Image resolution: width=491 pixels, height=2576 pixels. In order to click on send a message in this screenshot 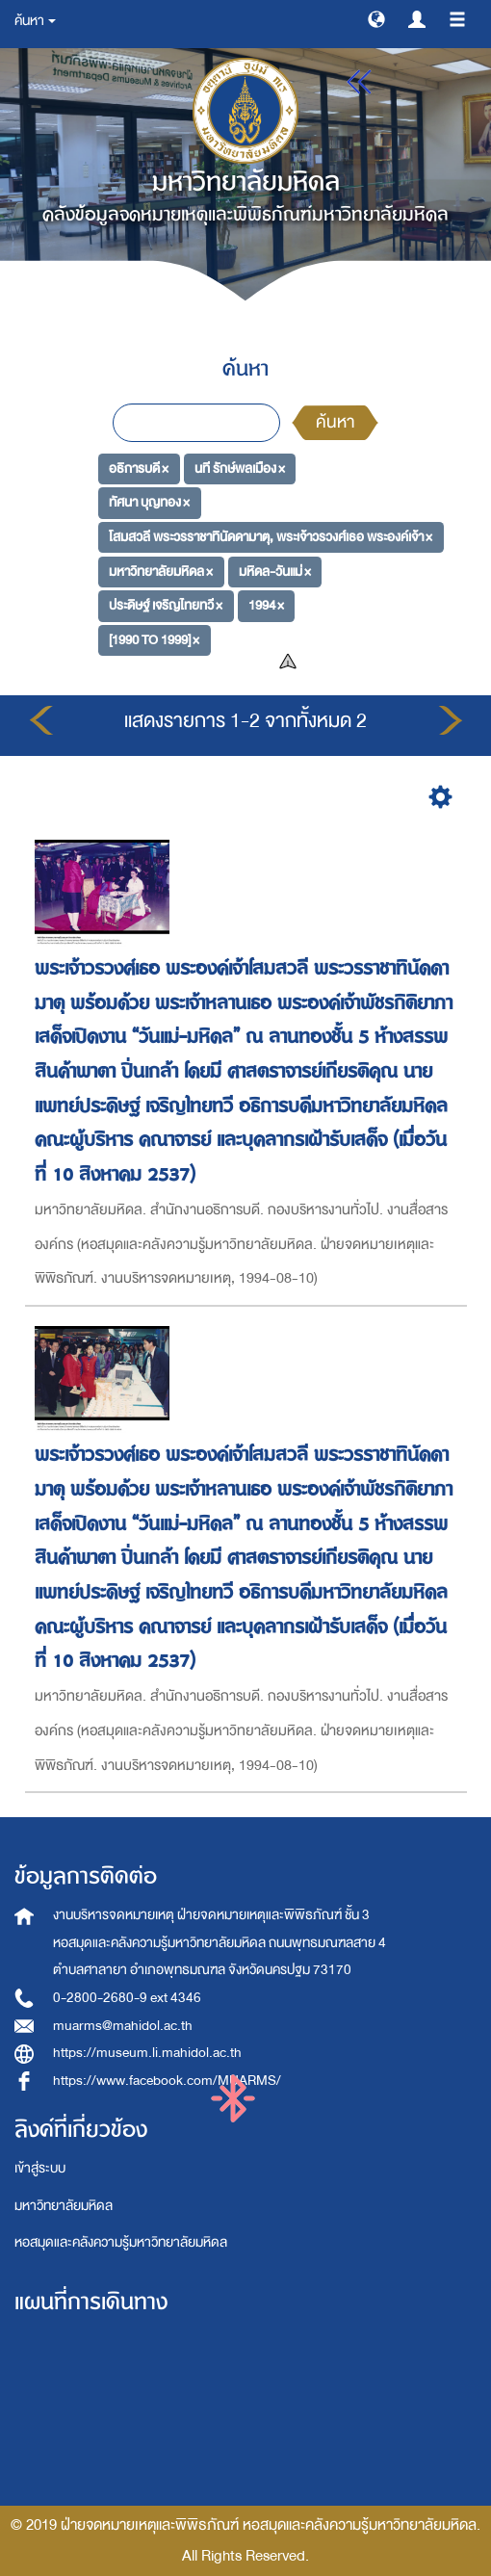, I will do `click(288, 662)`.